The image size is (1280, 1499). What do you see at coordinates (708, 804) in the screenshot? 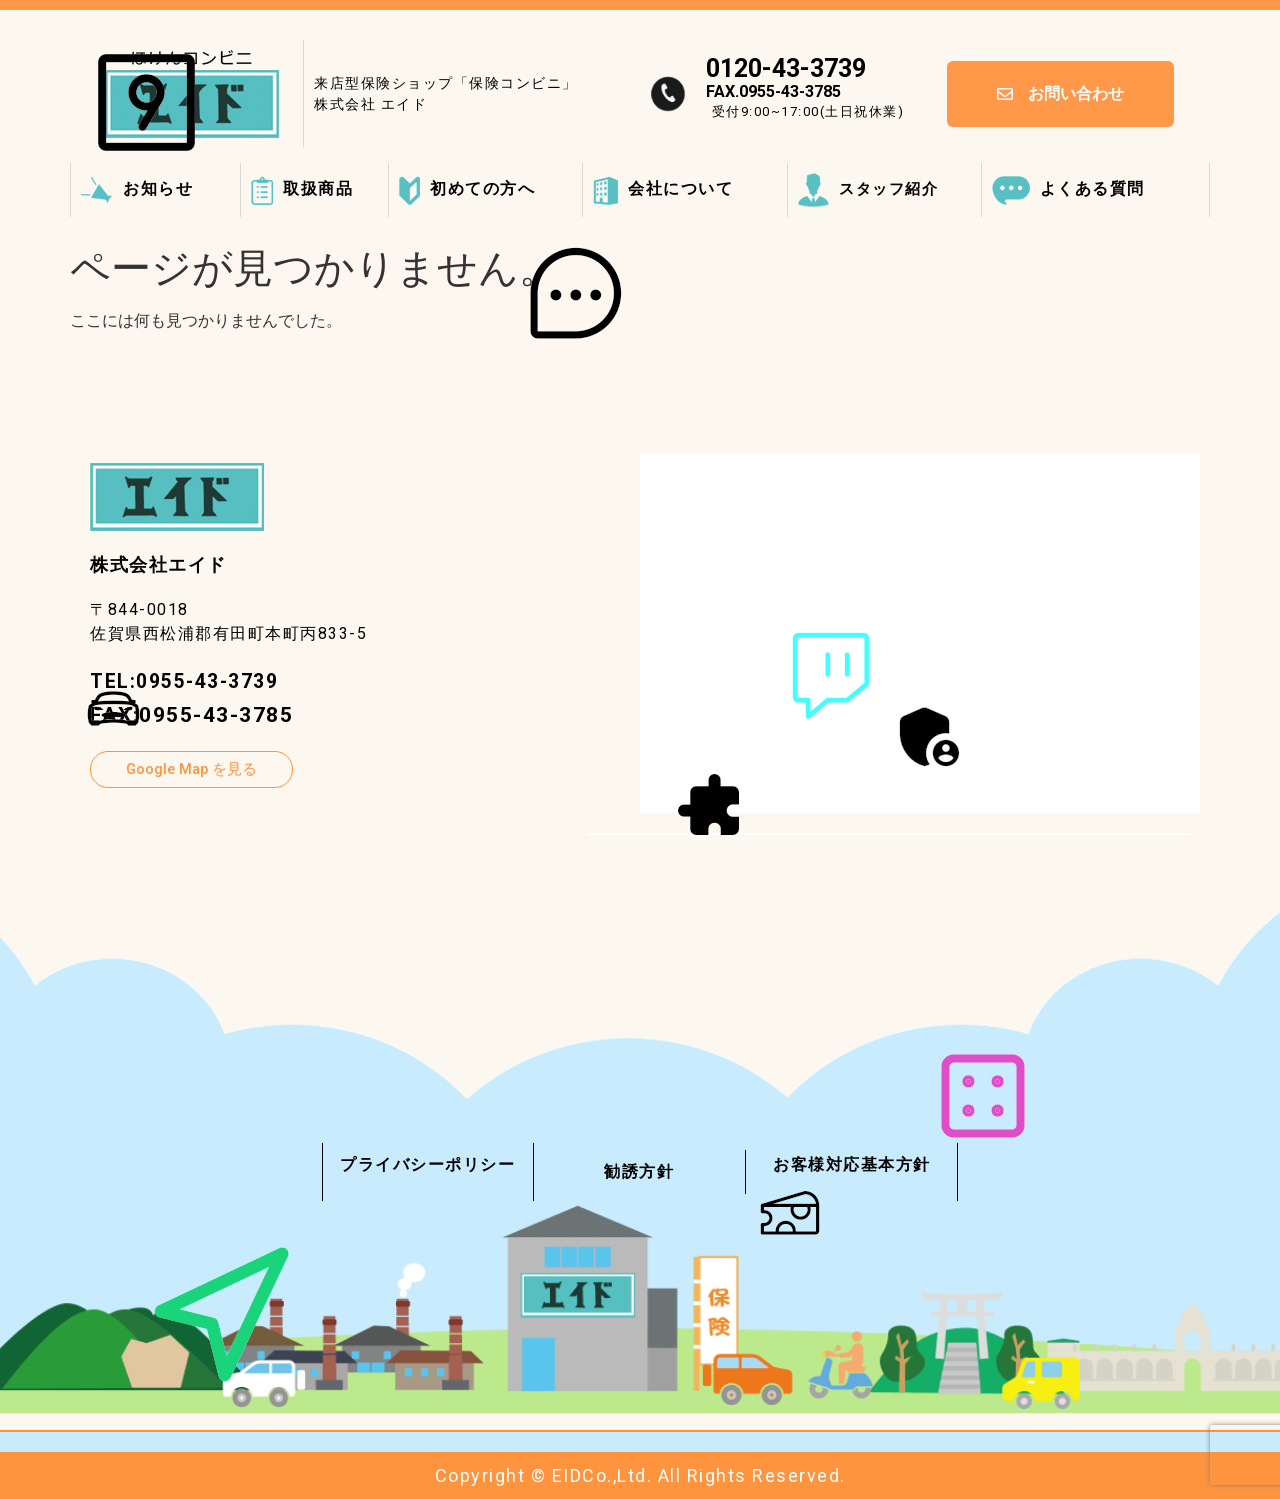
I see `manage plugins or extensions` at bounding box center [708, 804].